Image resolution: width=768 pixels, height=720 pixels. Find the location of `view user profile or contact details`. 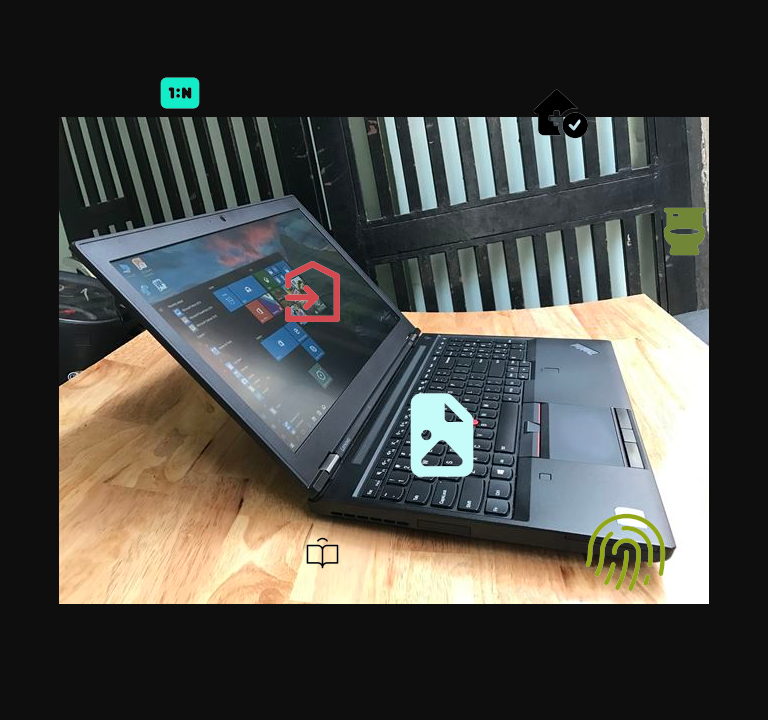

view user profile or contact details is located at coordinates (322, 552).